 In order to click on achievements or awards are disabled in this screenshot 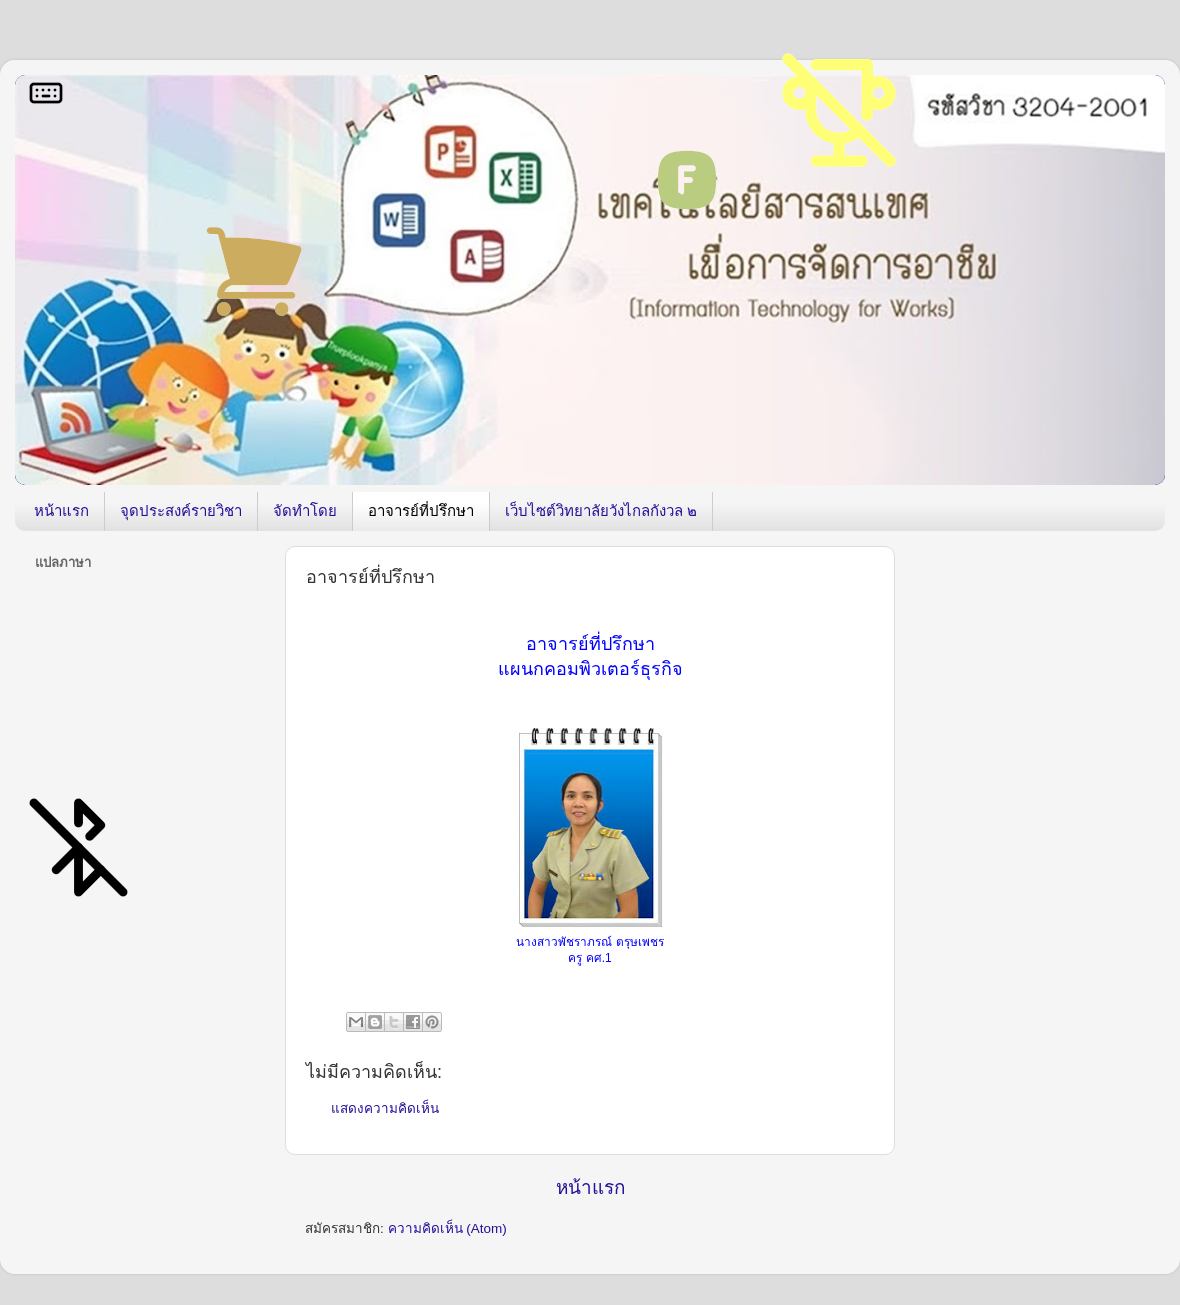, I will do `click(839, 110)`.